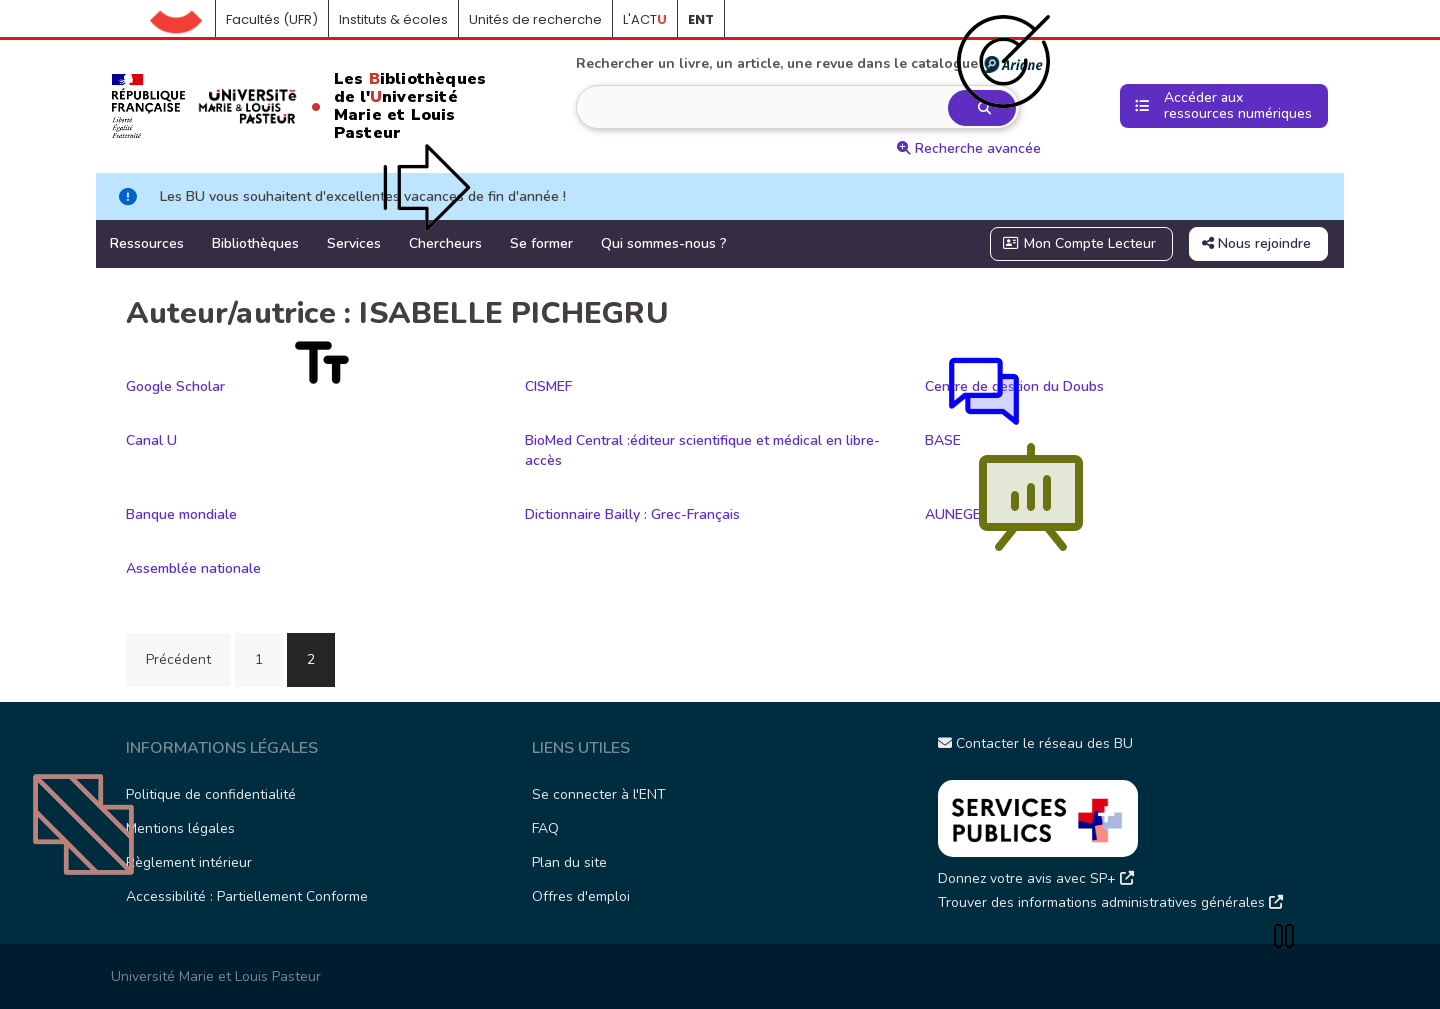 The width and height of the screenshot is (1440, 1009). What do you see at coordinates (1003, 61) in the screenshot?
I see `set a goal or target` at bounding box center [1003, 61].